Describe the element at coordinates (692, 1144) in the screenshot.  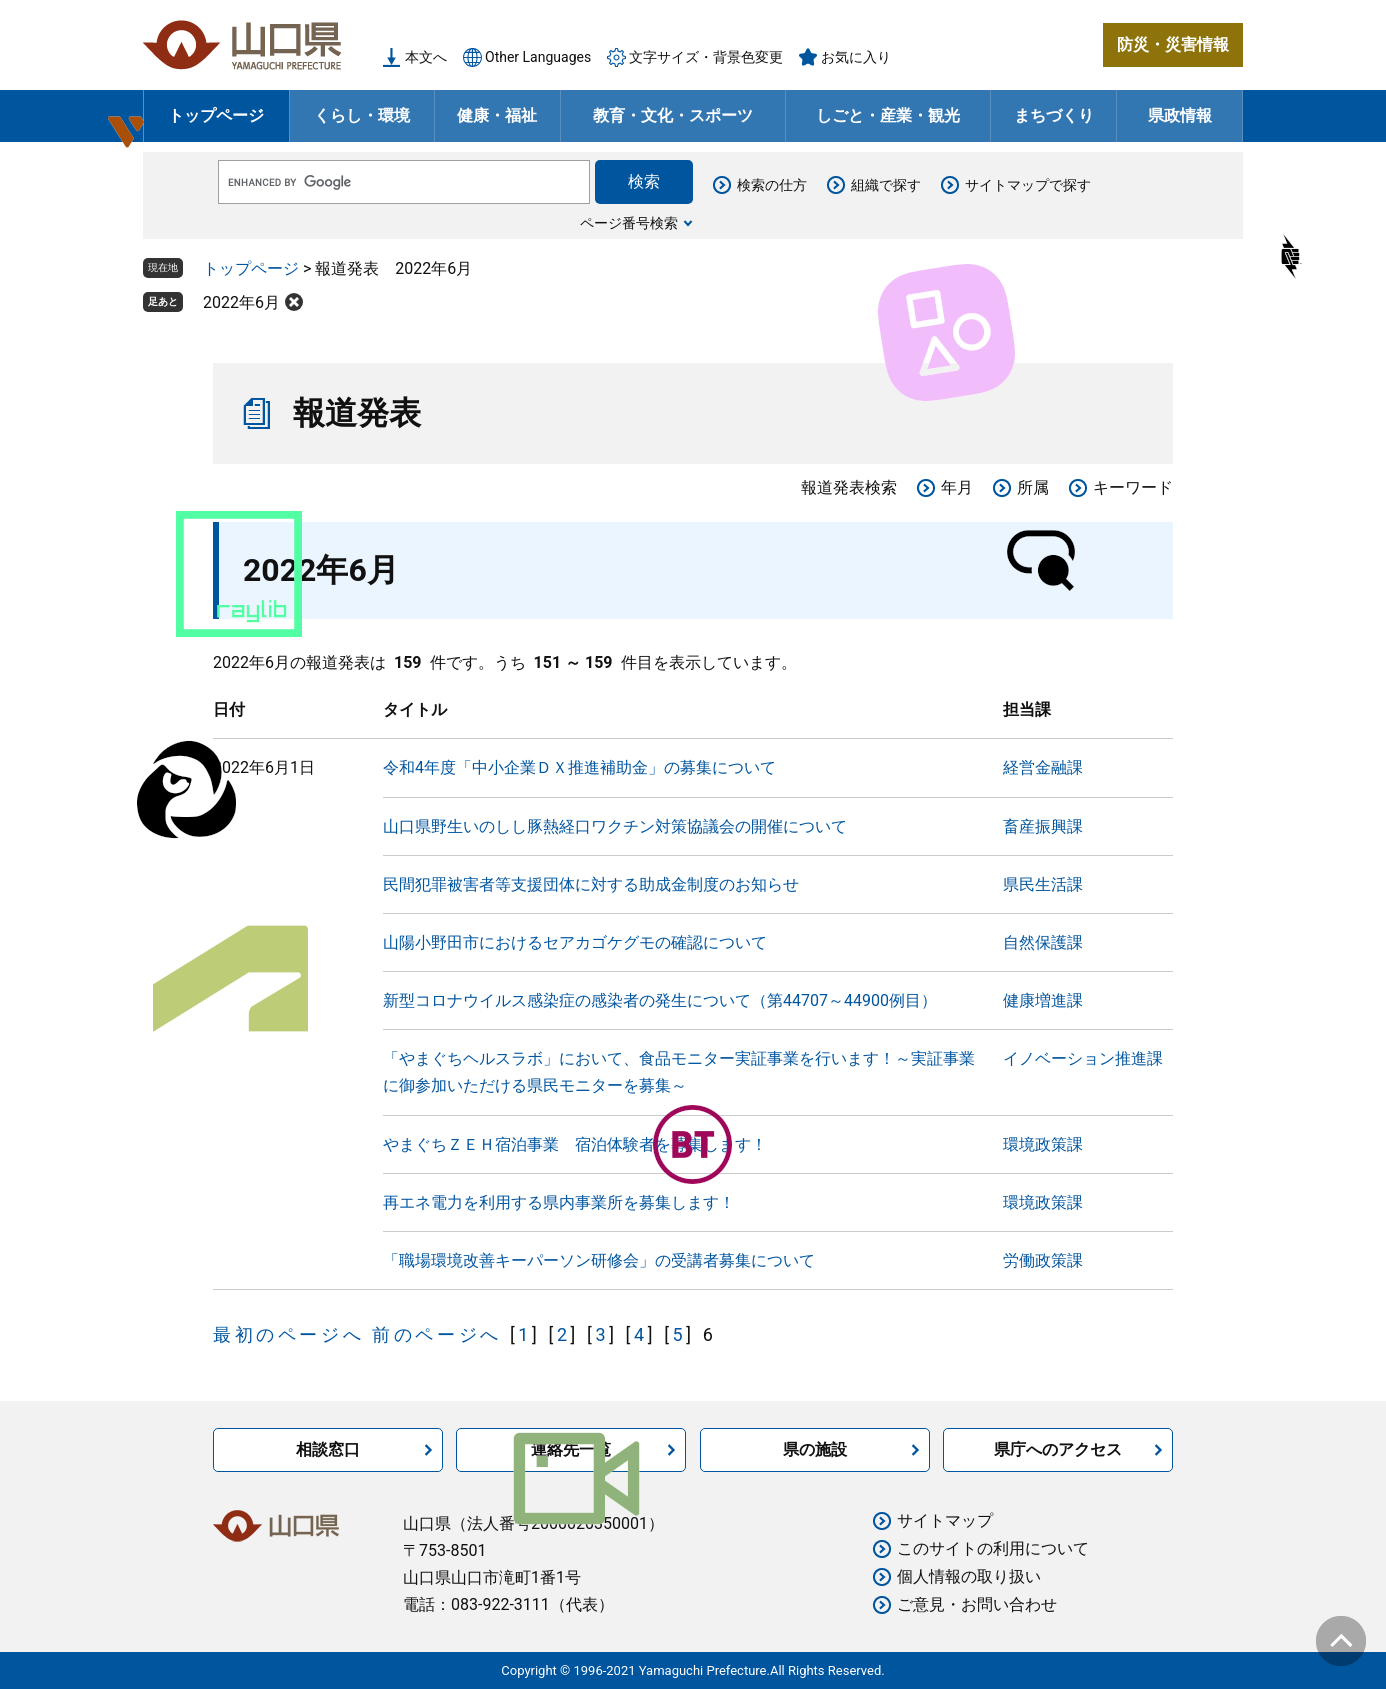
I see `BT (British Telecom) company logo` at that location.